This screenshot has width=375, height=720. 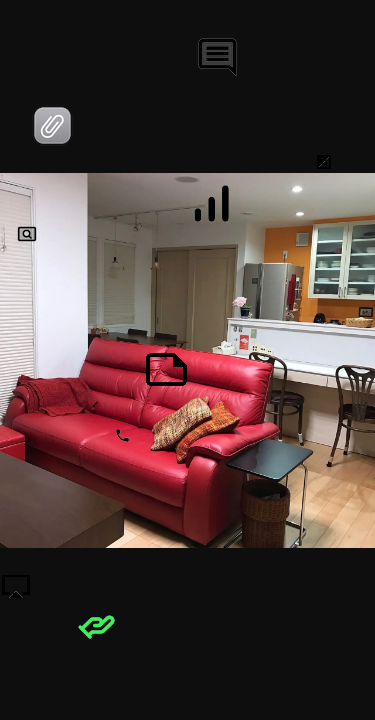 What do you see at coordinates (16, 586) in the screenshot?
I see `stream content to an external display` at bounding box center [16, 586].